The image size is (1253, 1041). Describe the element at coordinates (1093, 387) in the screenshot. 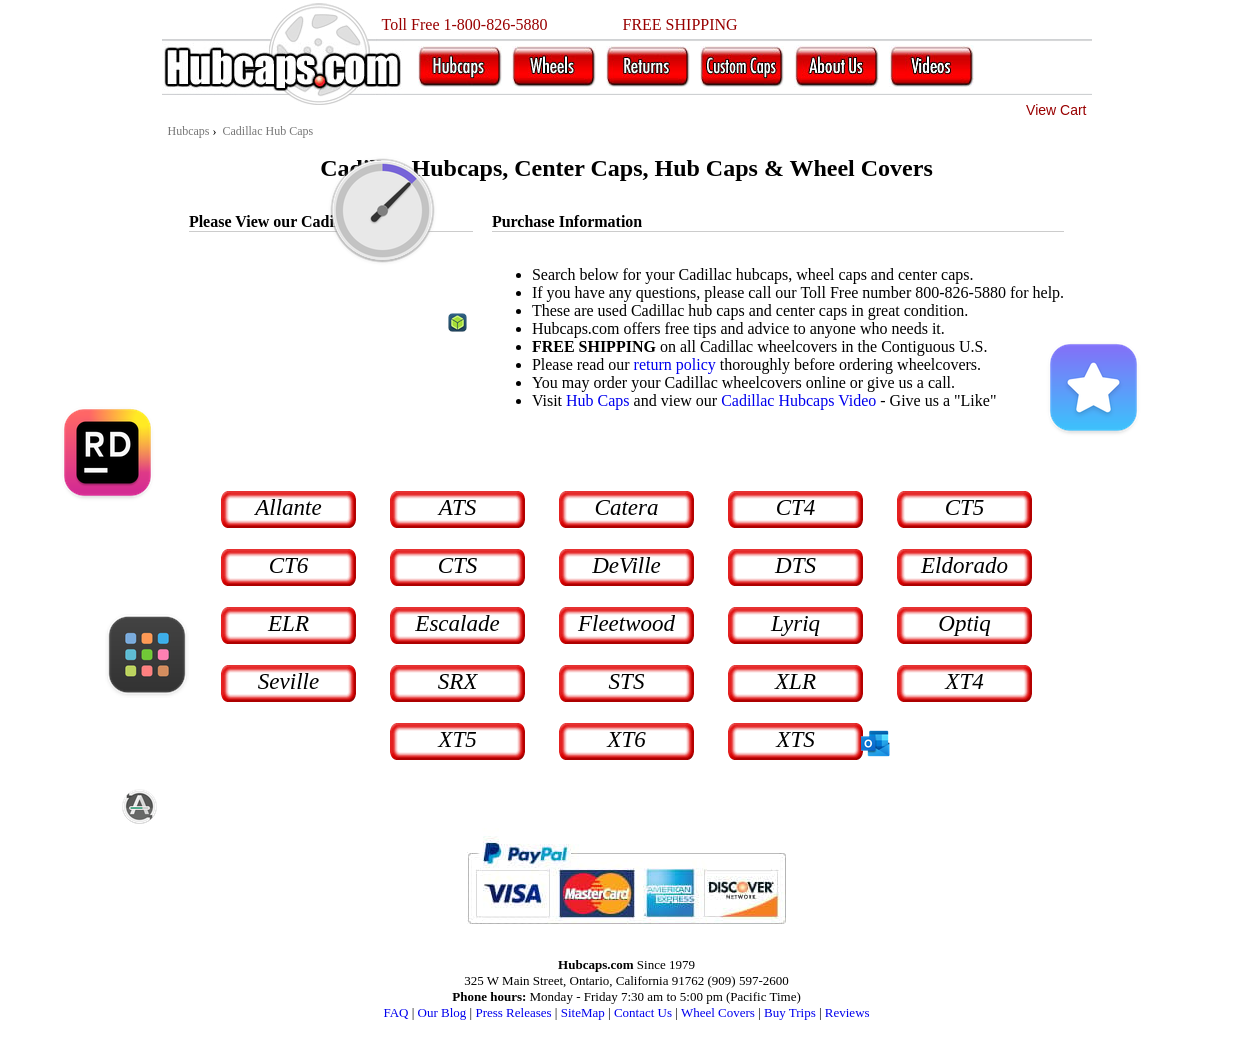

I see `open StarUML modeling application` at that location.